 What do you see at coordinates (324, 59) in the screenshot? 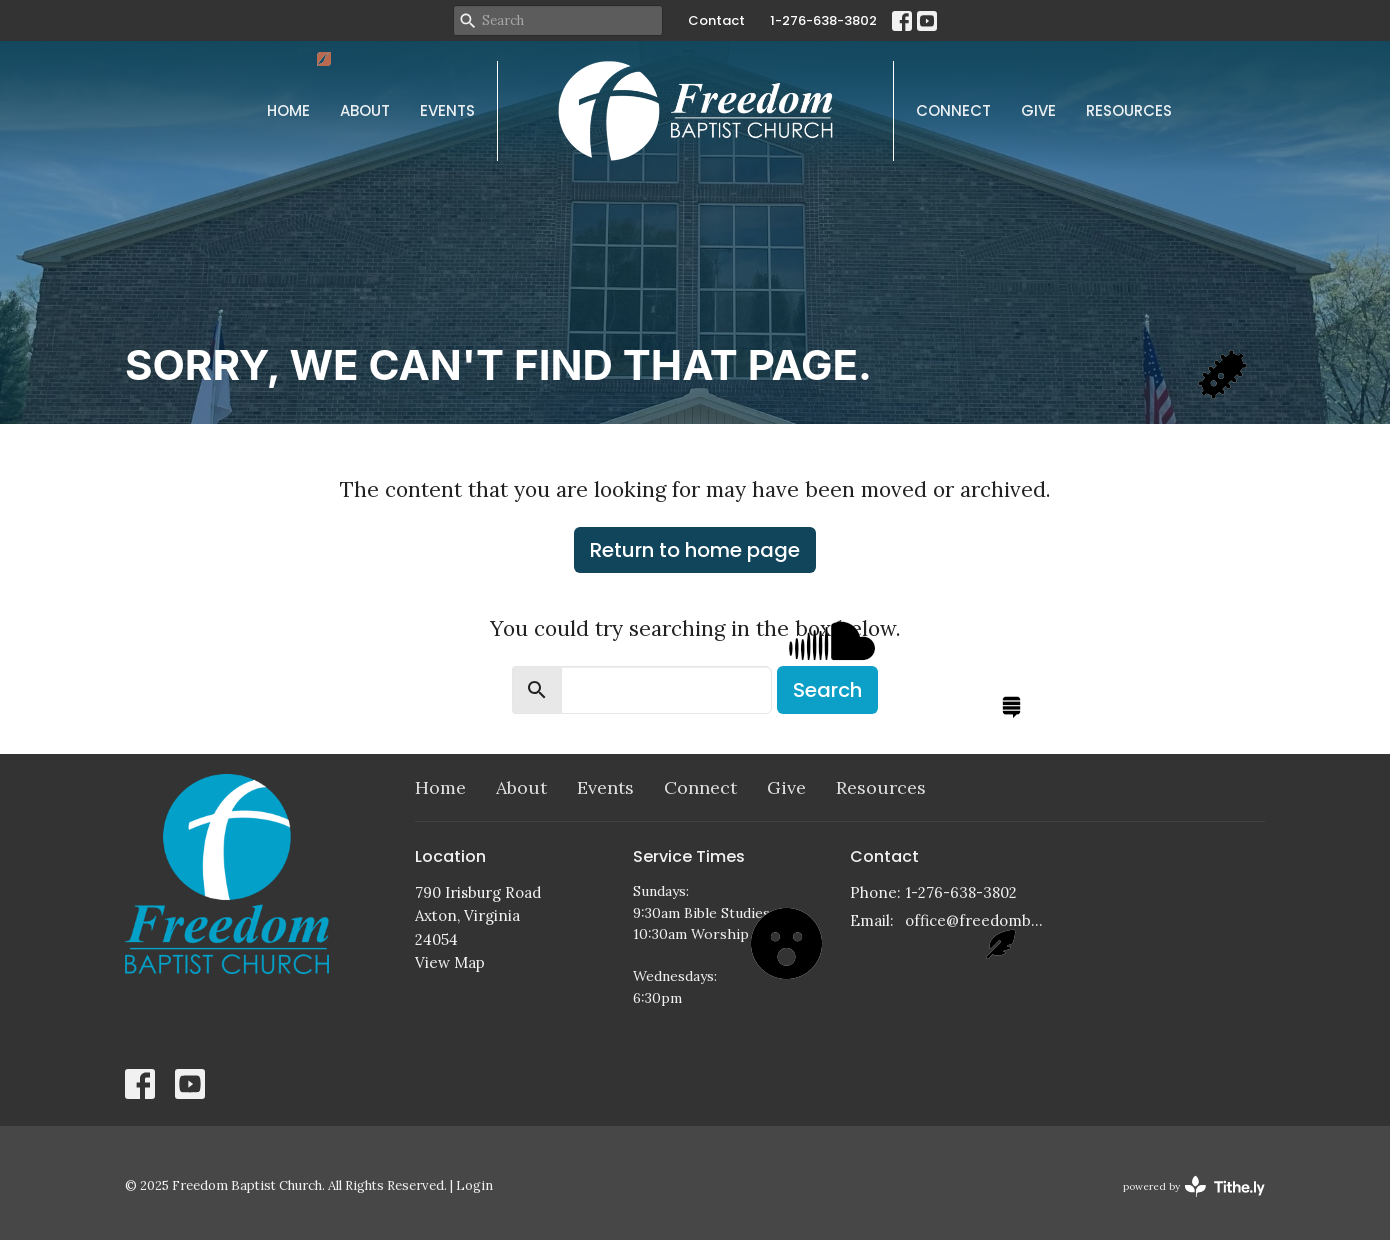
I see `pied piper company logo` at bounding box center [324, 59].